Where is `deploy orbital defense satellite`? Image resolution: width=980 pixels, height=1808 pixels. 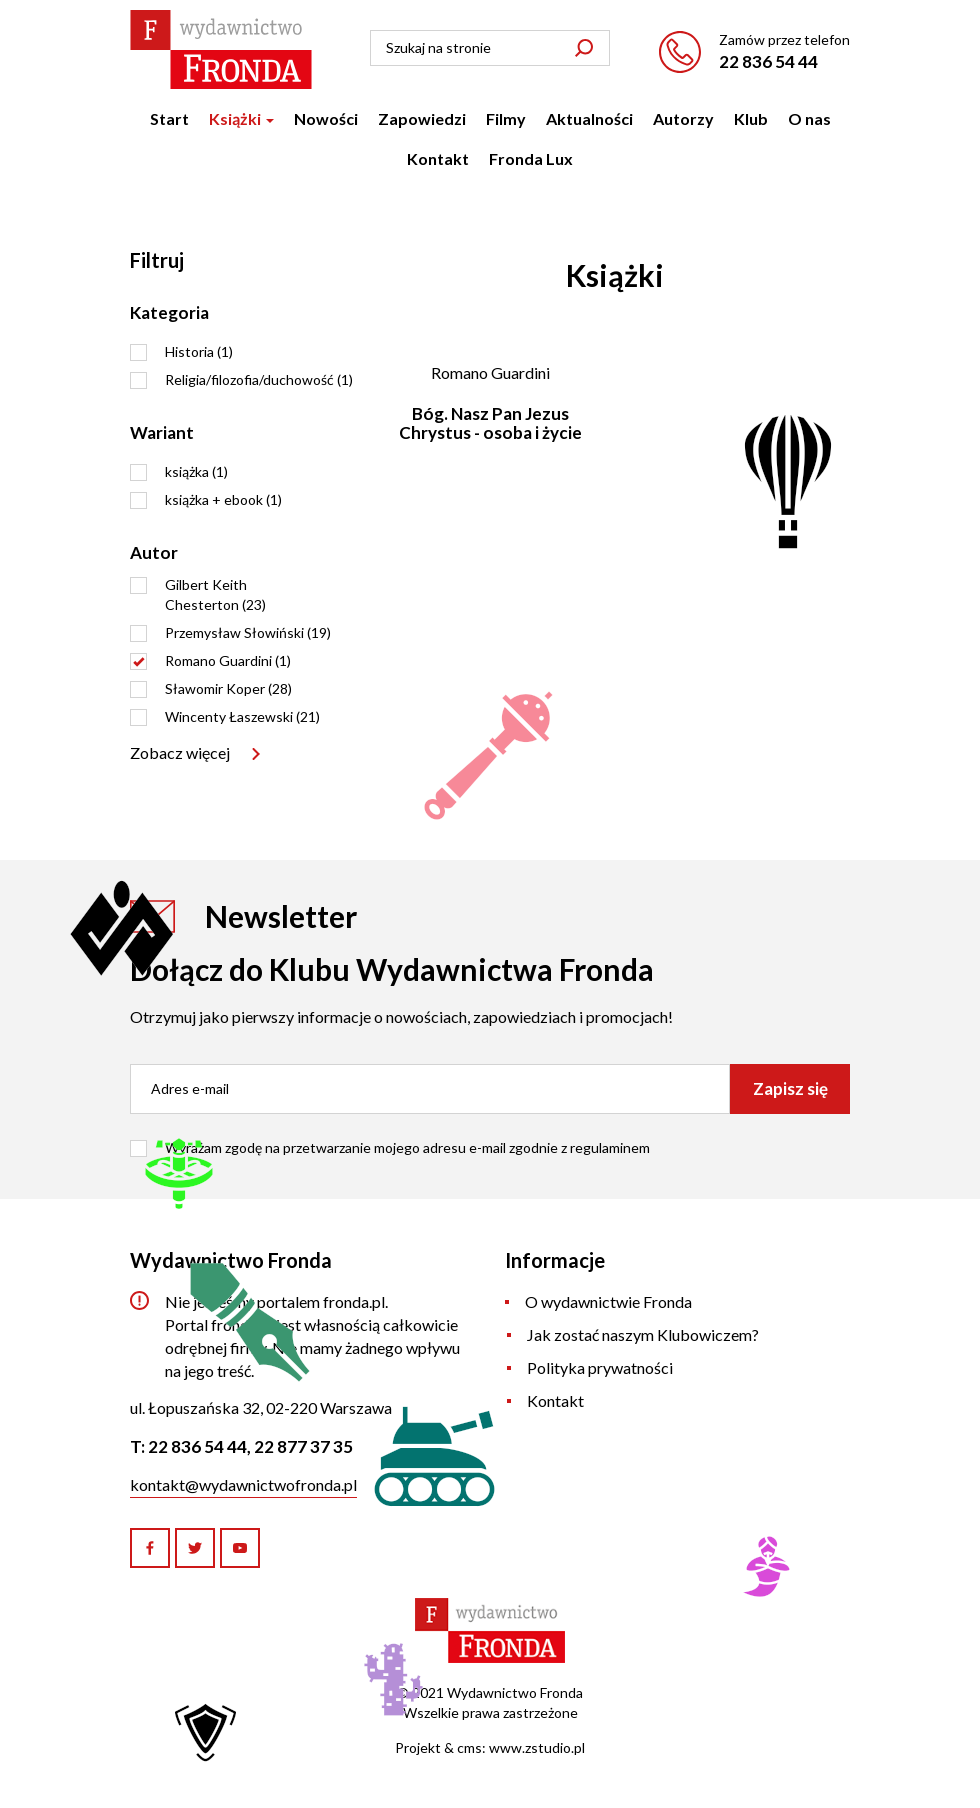 deploy orbital defense satellite is located at coordinates (179, 1174).